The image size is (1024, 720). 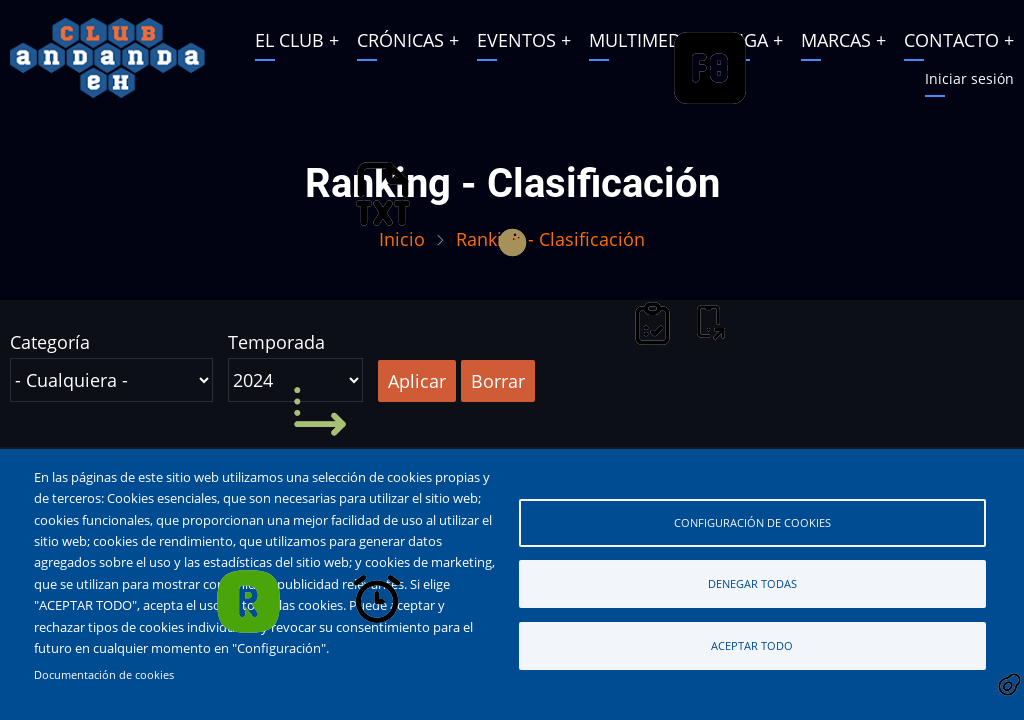 I want to click on select avocado as a food preference or ingredient, so click(x=1009, y=684).